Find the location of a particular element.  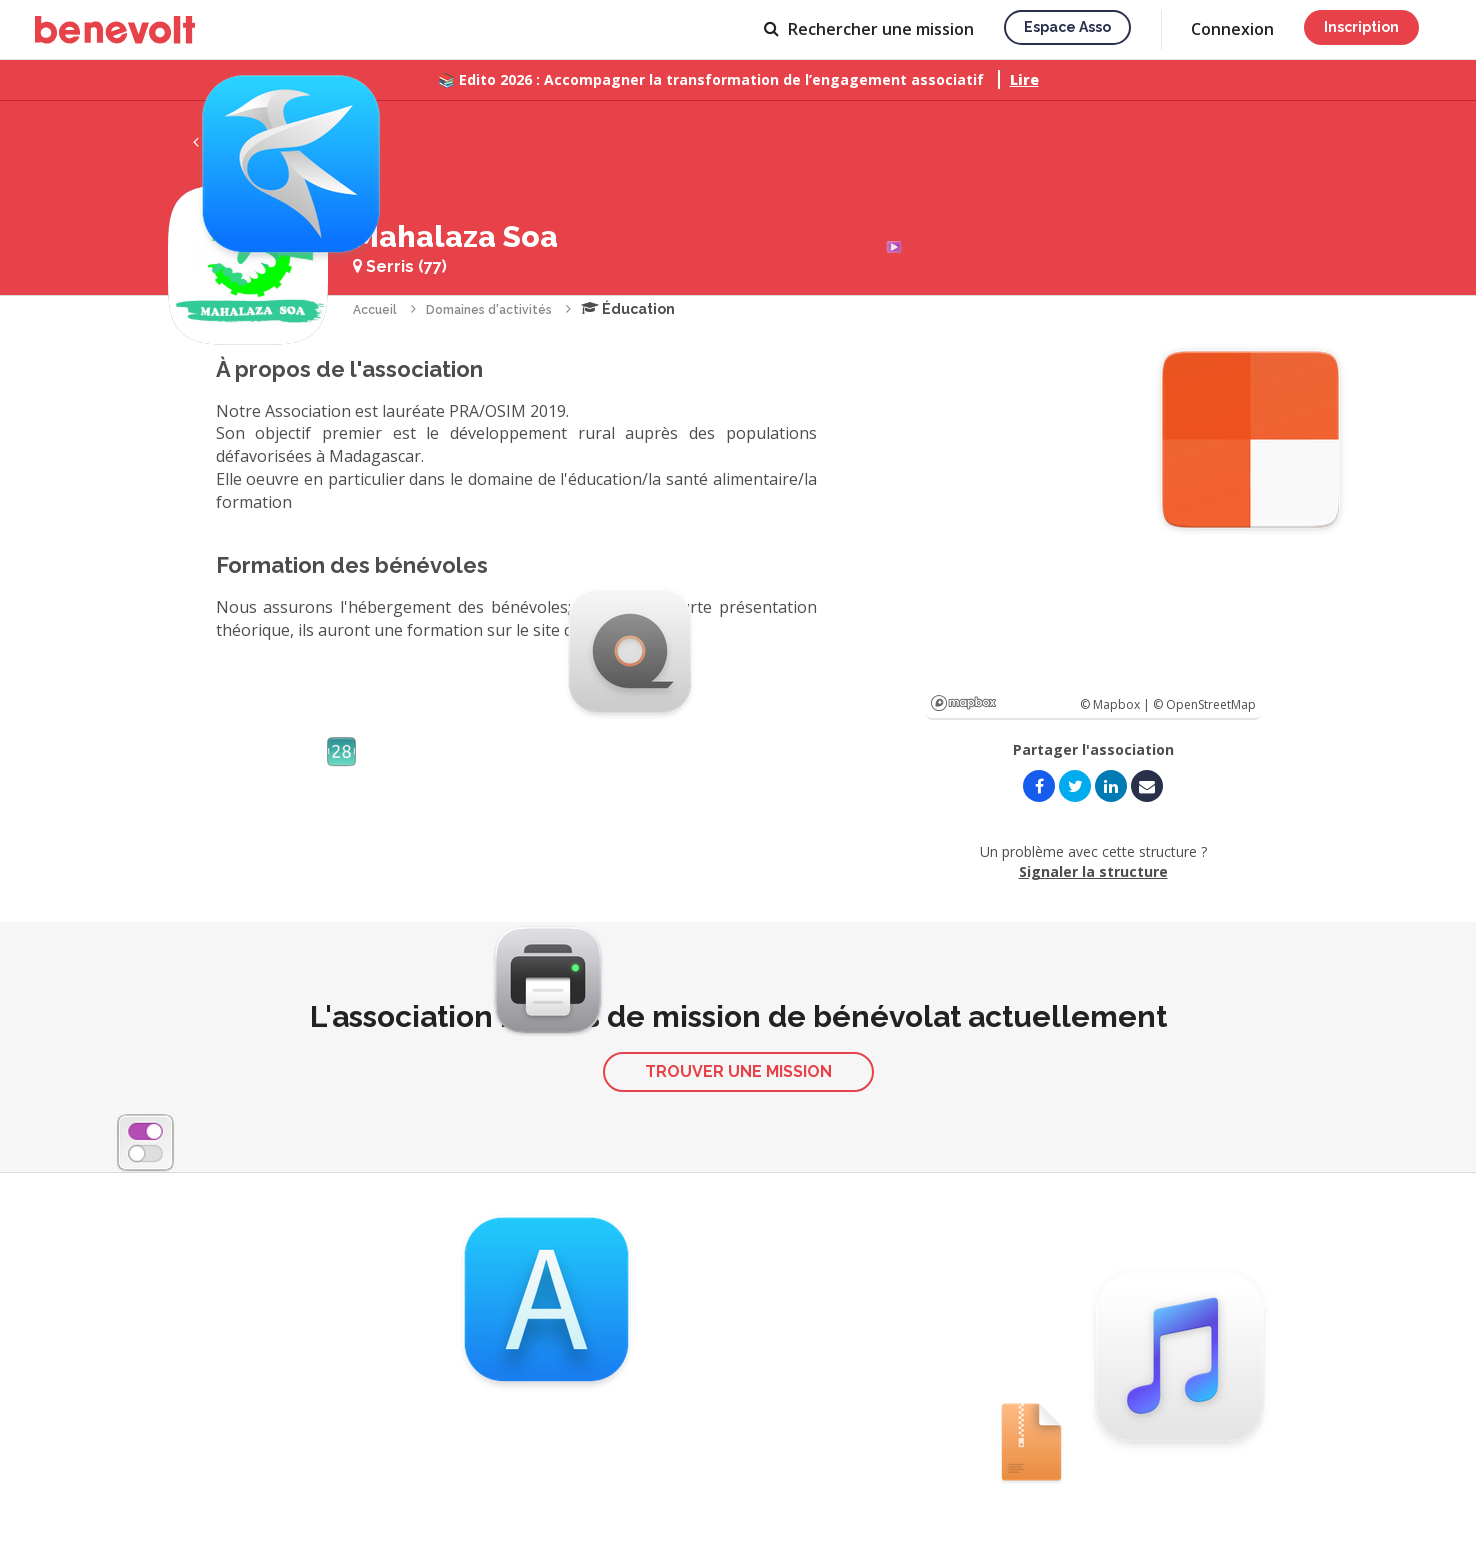

open the video player app is located at coordinates (894, 247).